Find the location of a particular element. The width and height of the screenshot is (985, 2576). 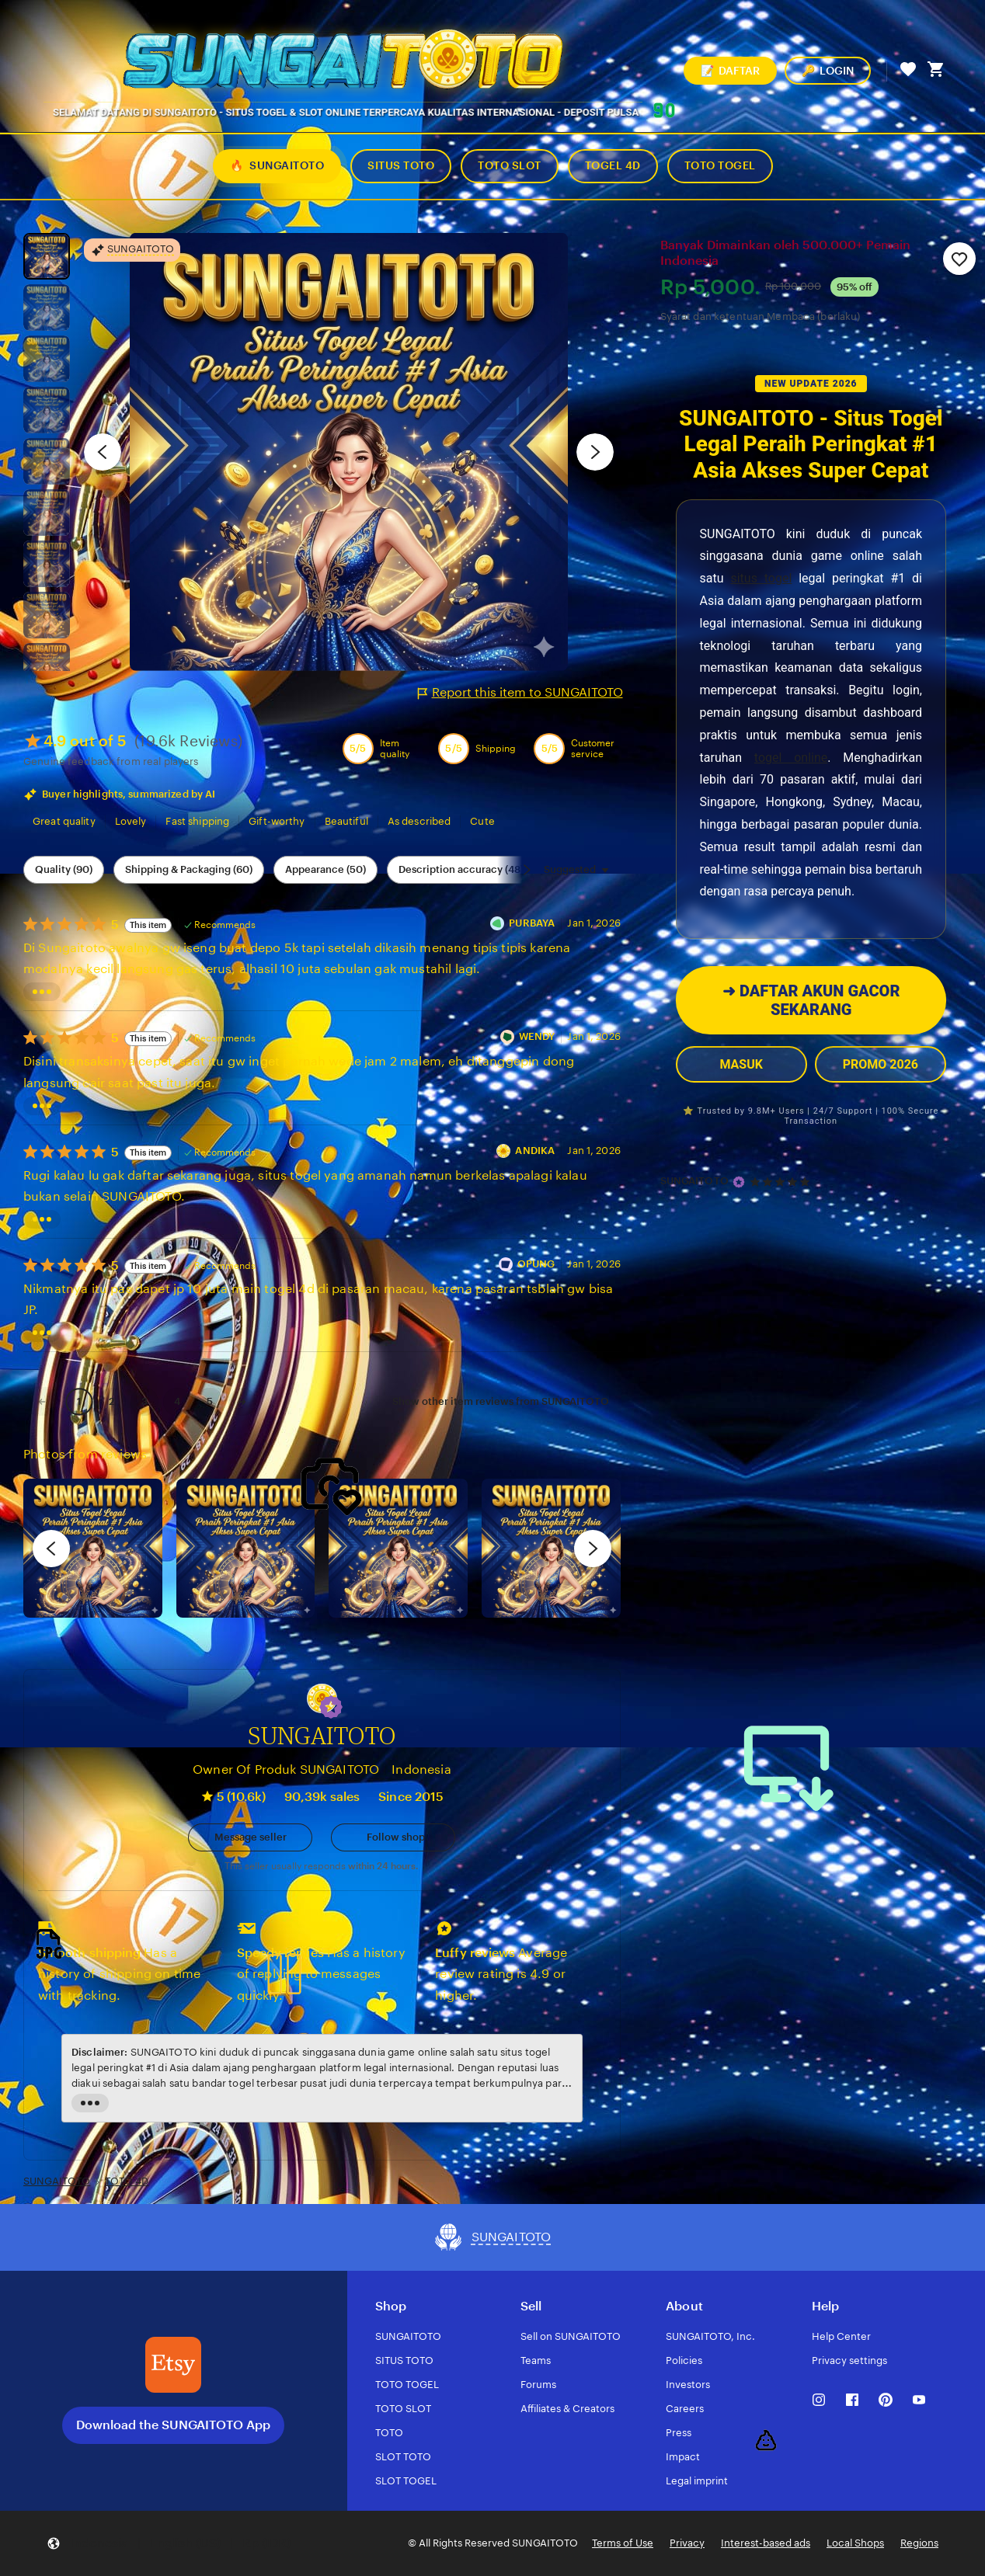

download to desktop computer is located at coordinates (786, 1764).